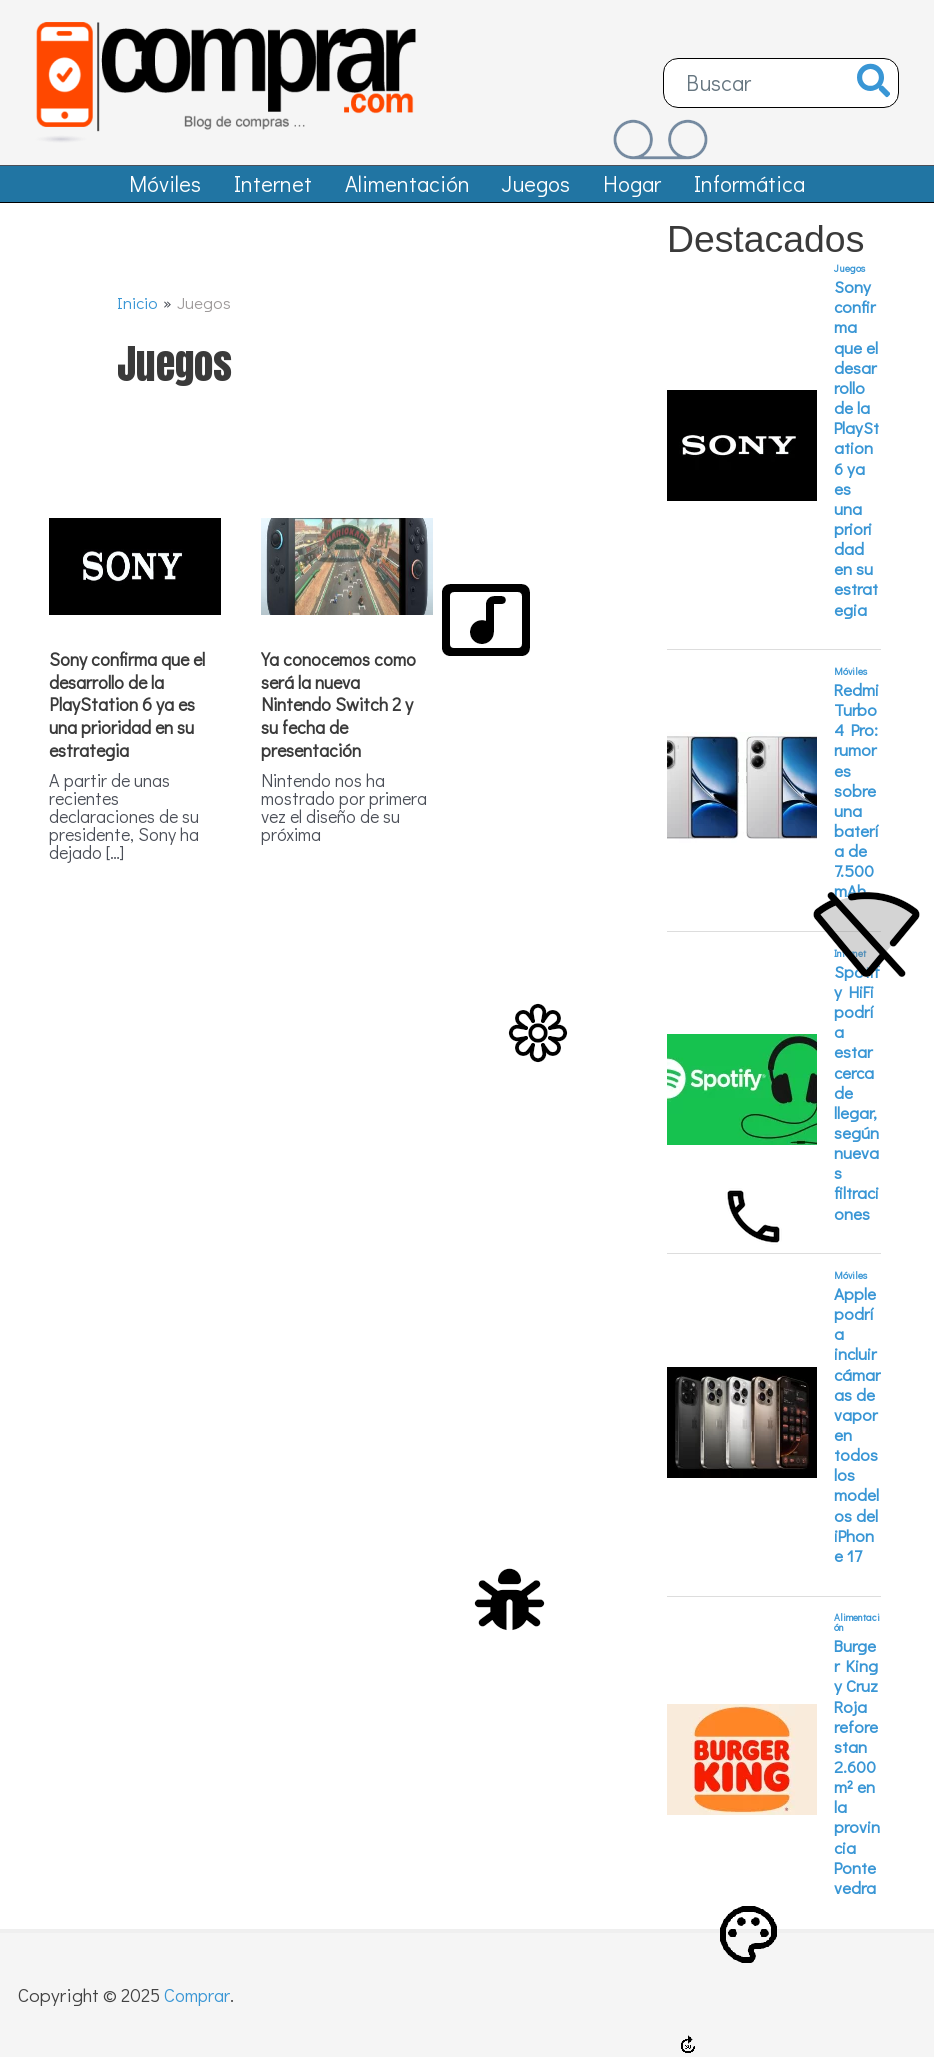 The image size is (934, 2057). I want to click on play or browse music videos, so click(486, 620).